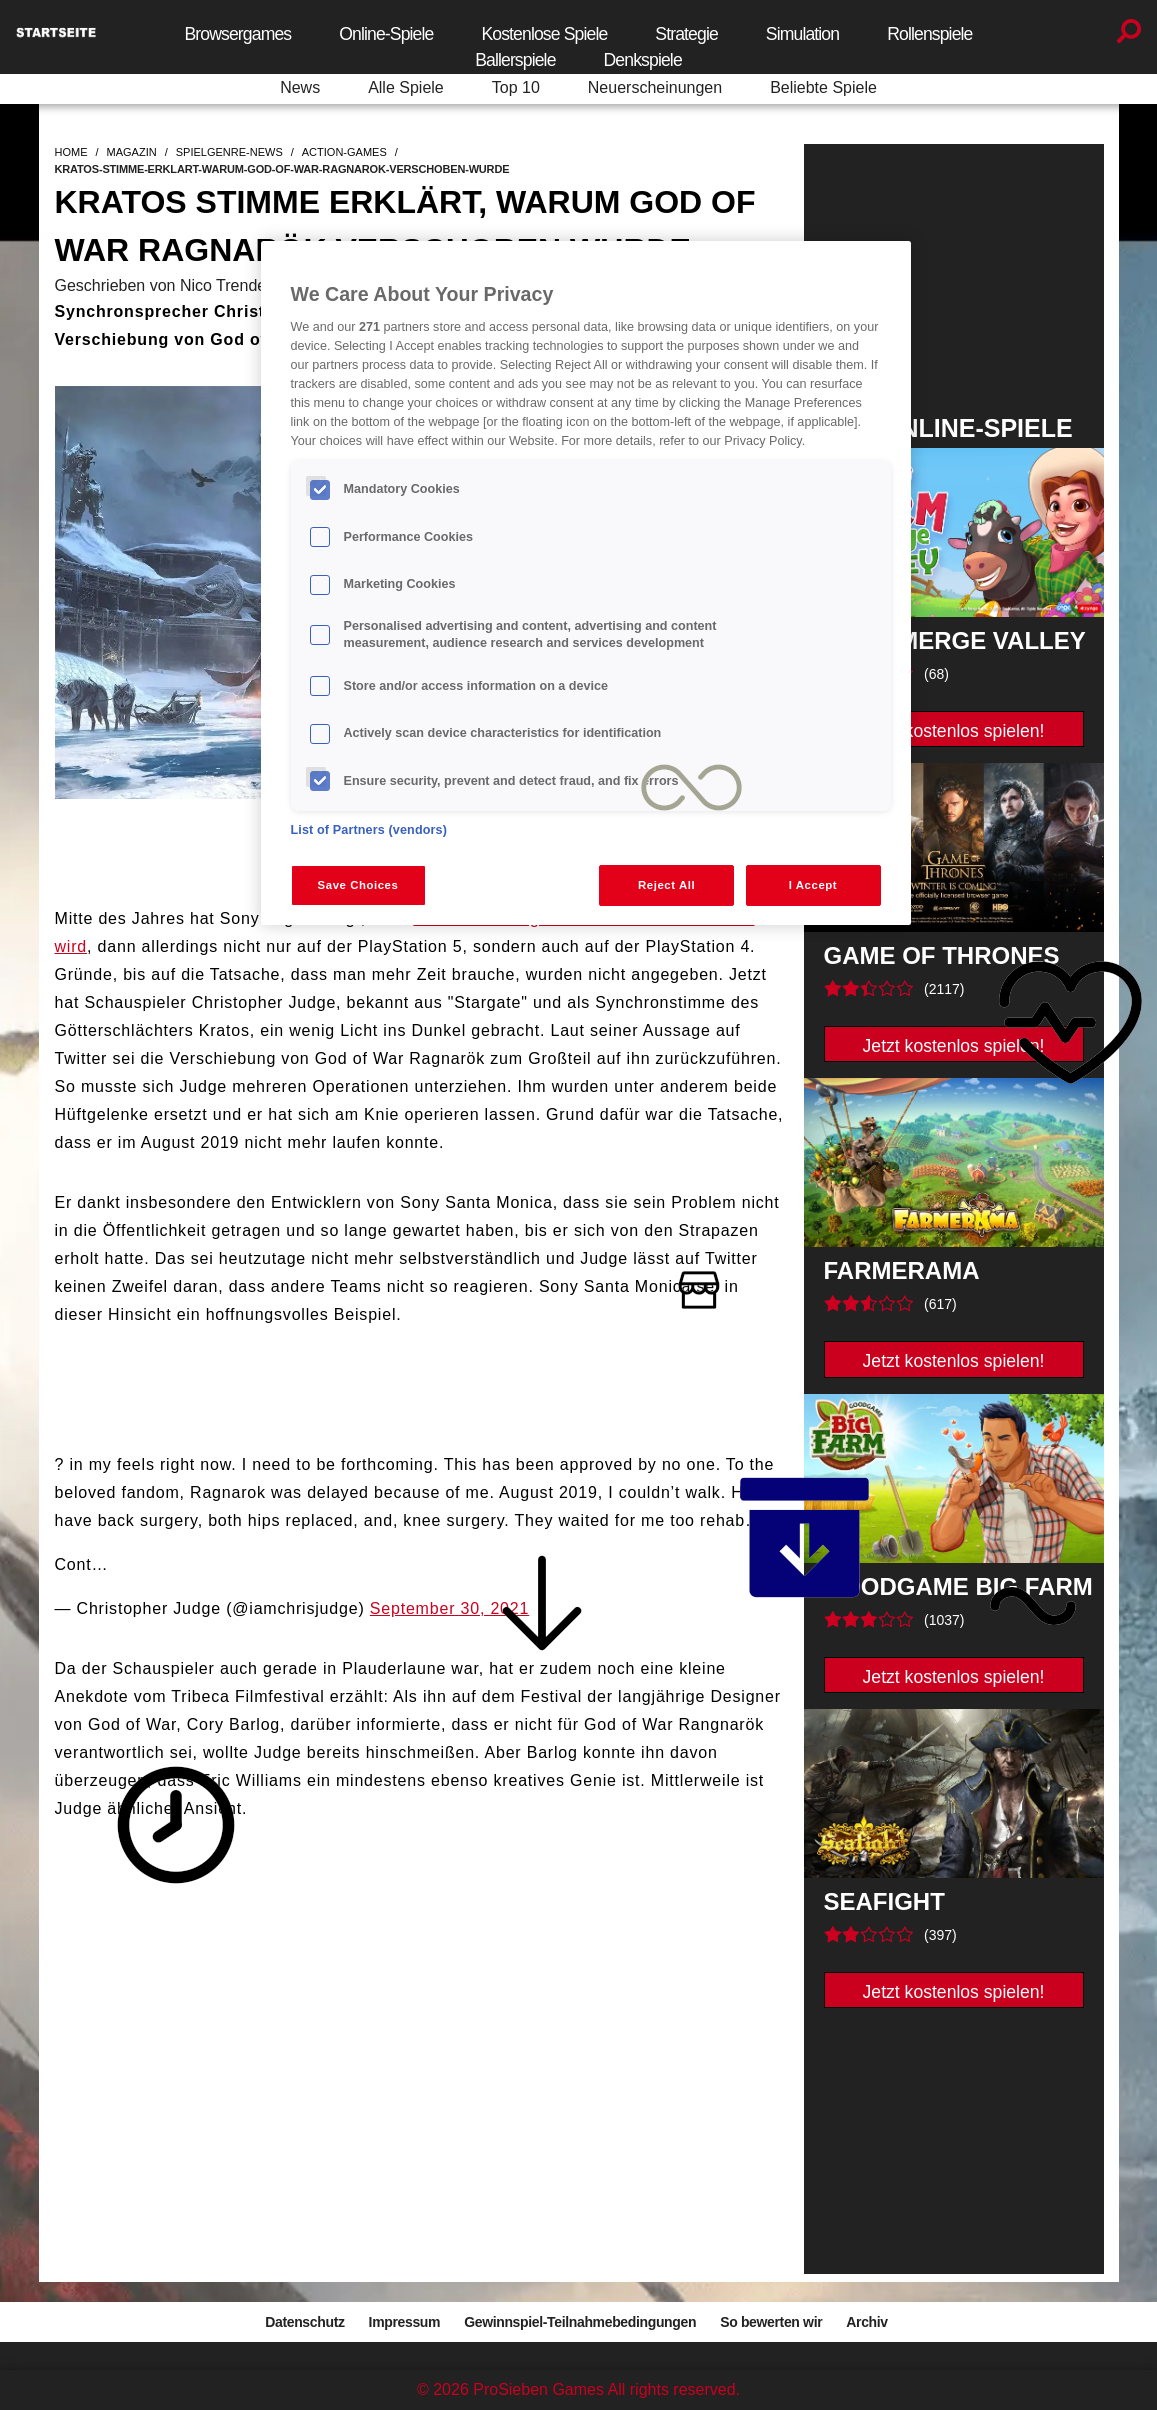 The height and width of the screenshot is (2410, 1157). I want to click on view current time, so click(176, 1825).